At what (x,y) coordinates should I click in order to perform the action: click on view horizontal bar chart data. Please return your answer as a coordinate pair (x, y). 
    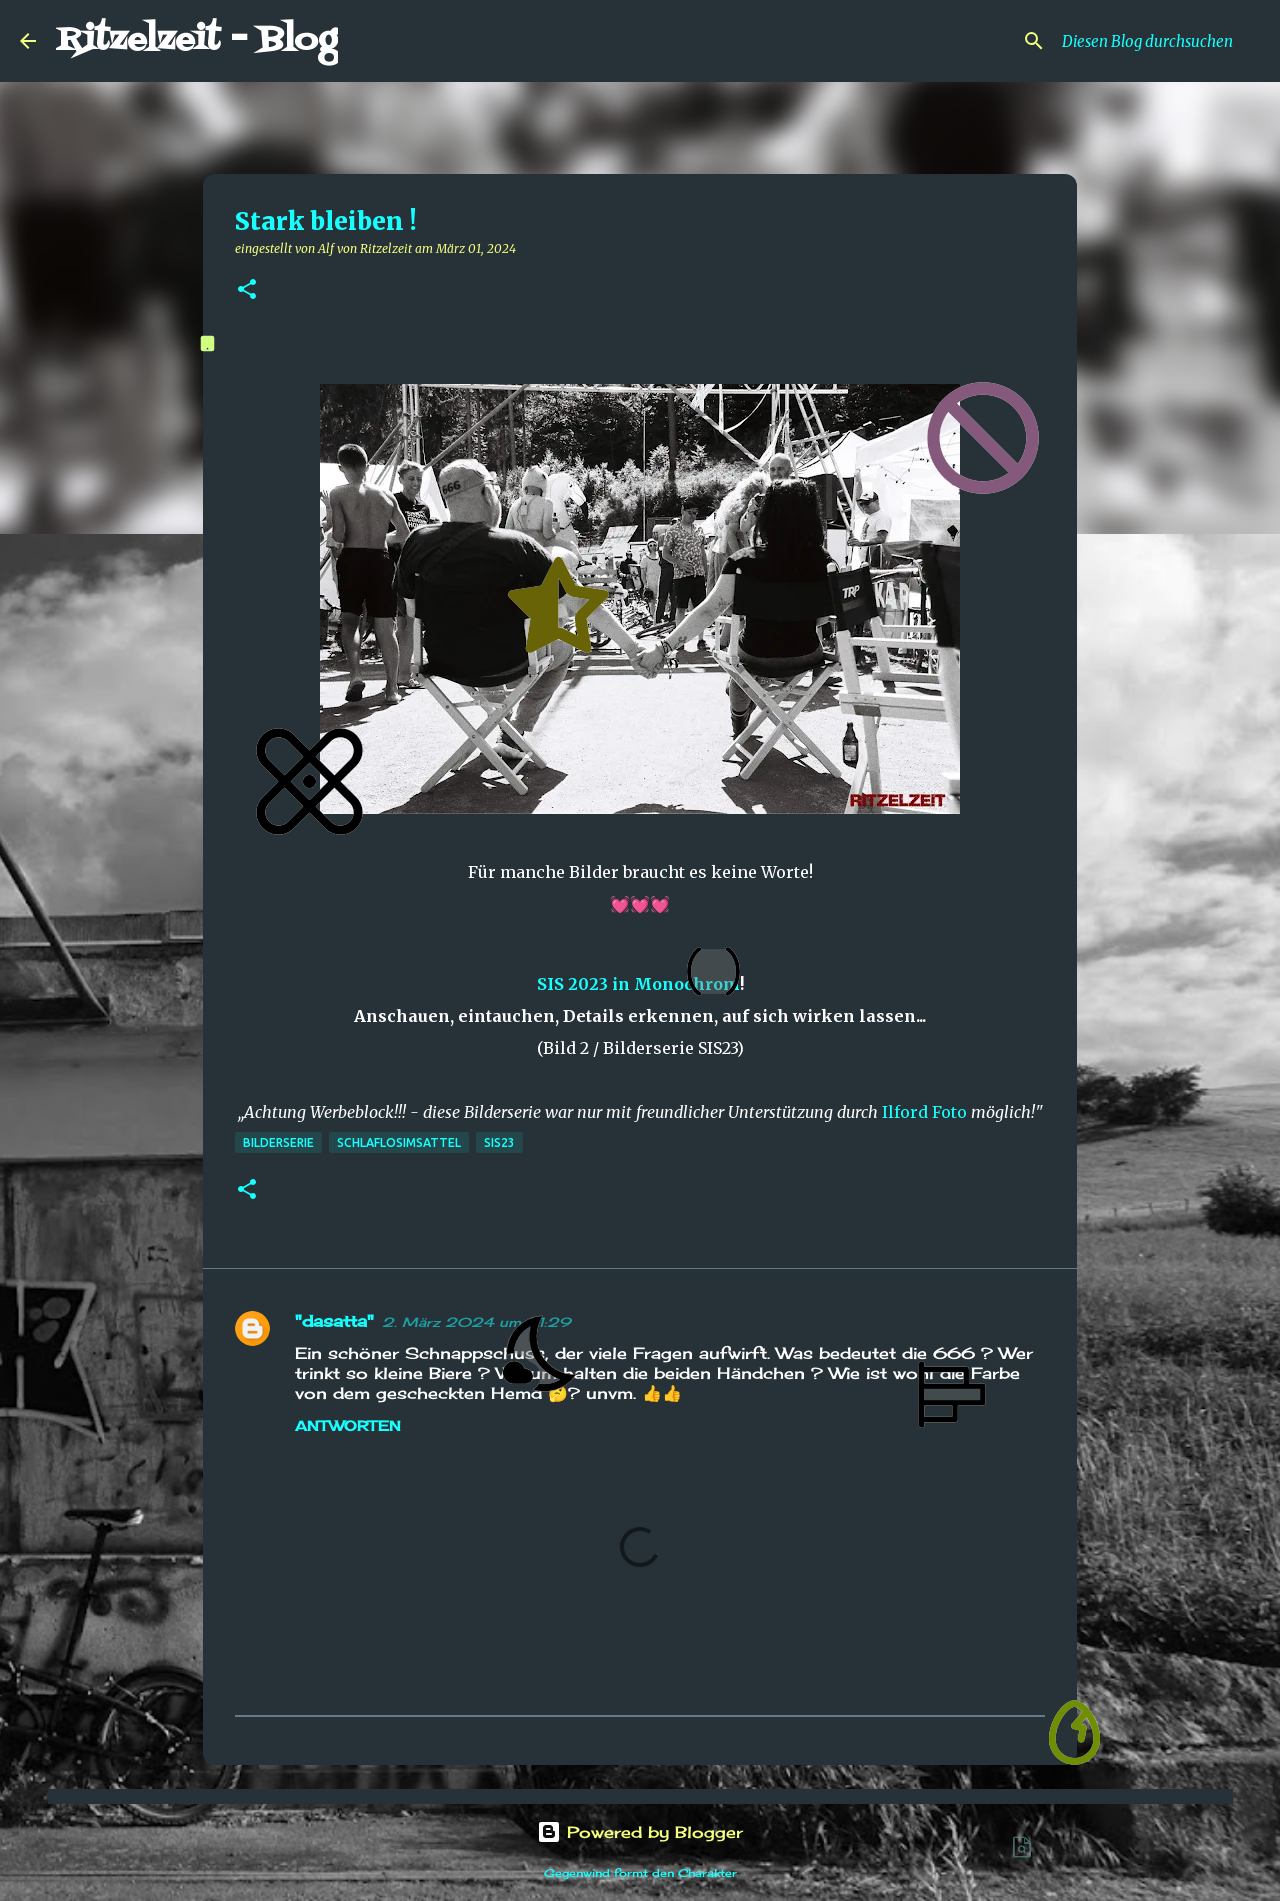
    Looking at the image, I should click on (949, 1394).